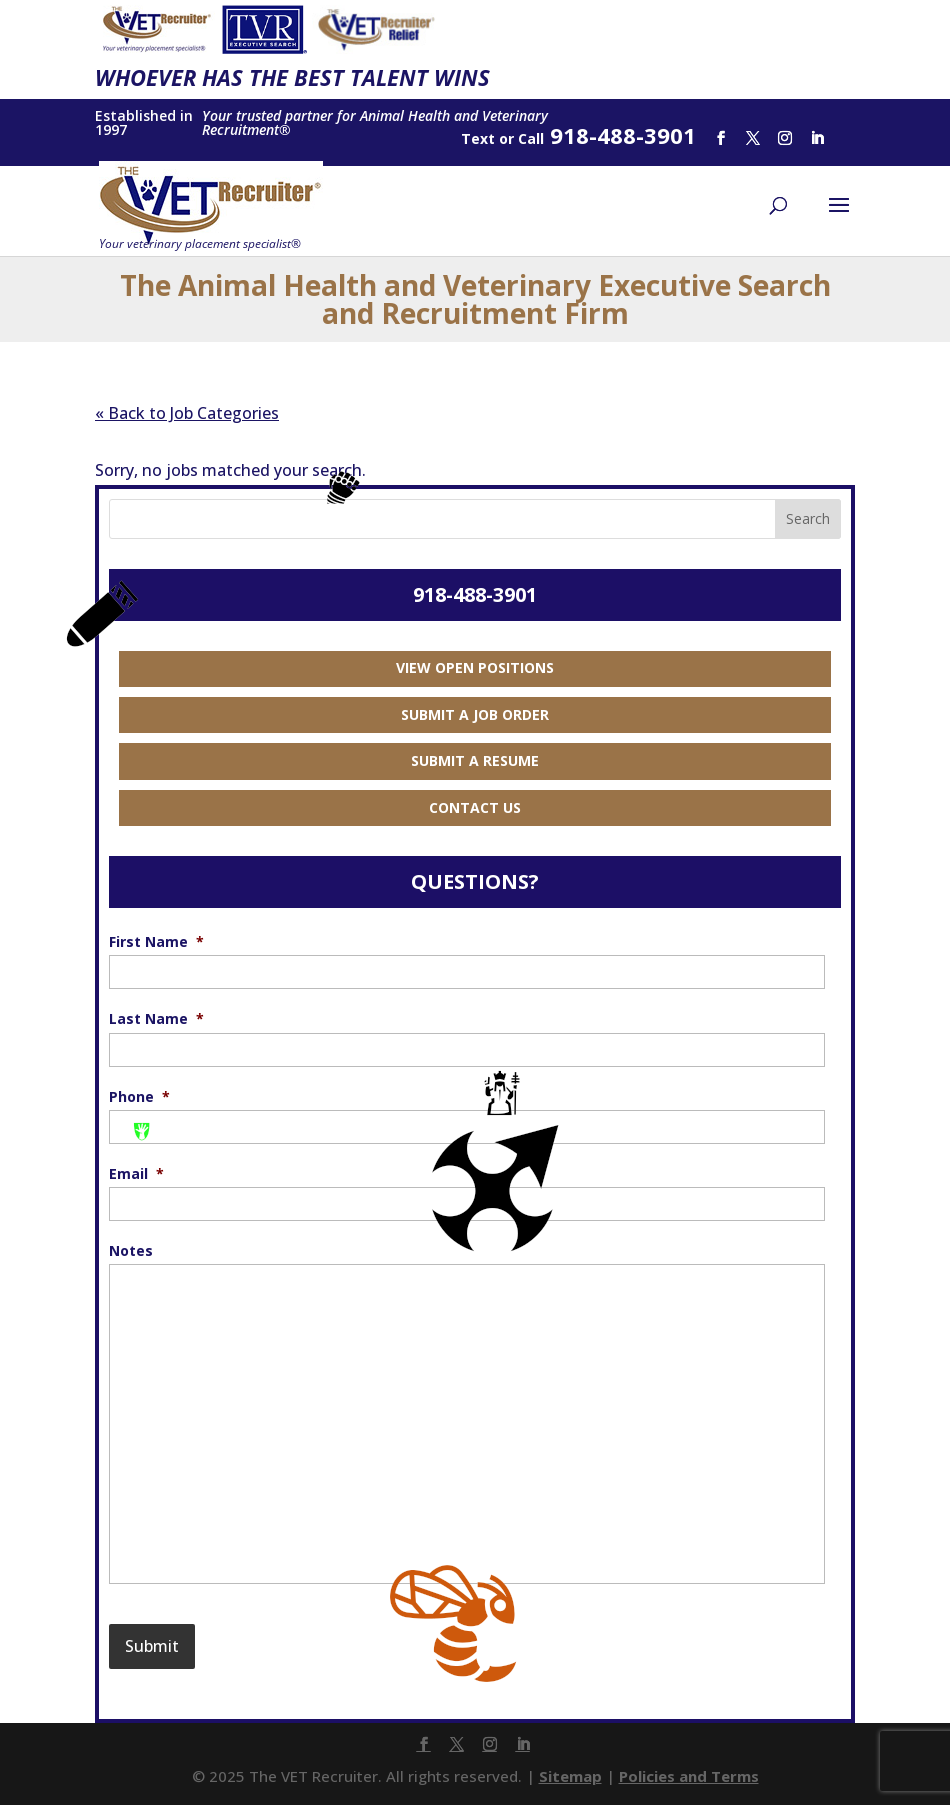 The image size is (950, 1805). I want to click on ammunition or weaponry item in a game inventory, so click(102, 613).